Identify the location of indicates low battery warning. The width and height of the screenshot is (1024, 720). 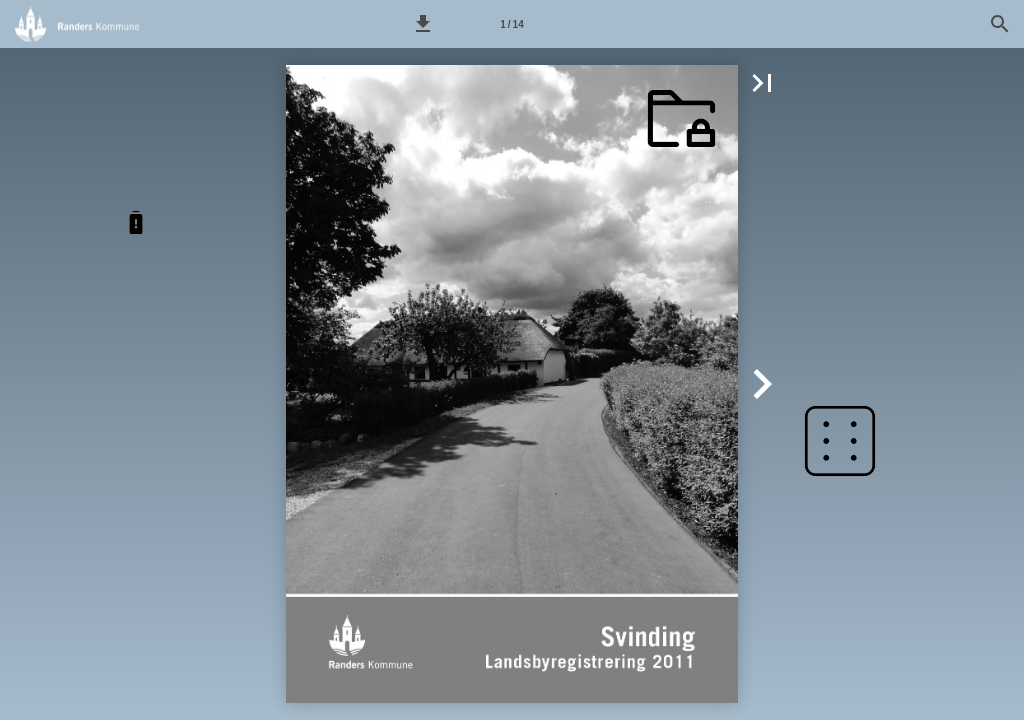
(136, 223).